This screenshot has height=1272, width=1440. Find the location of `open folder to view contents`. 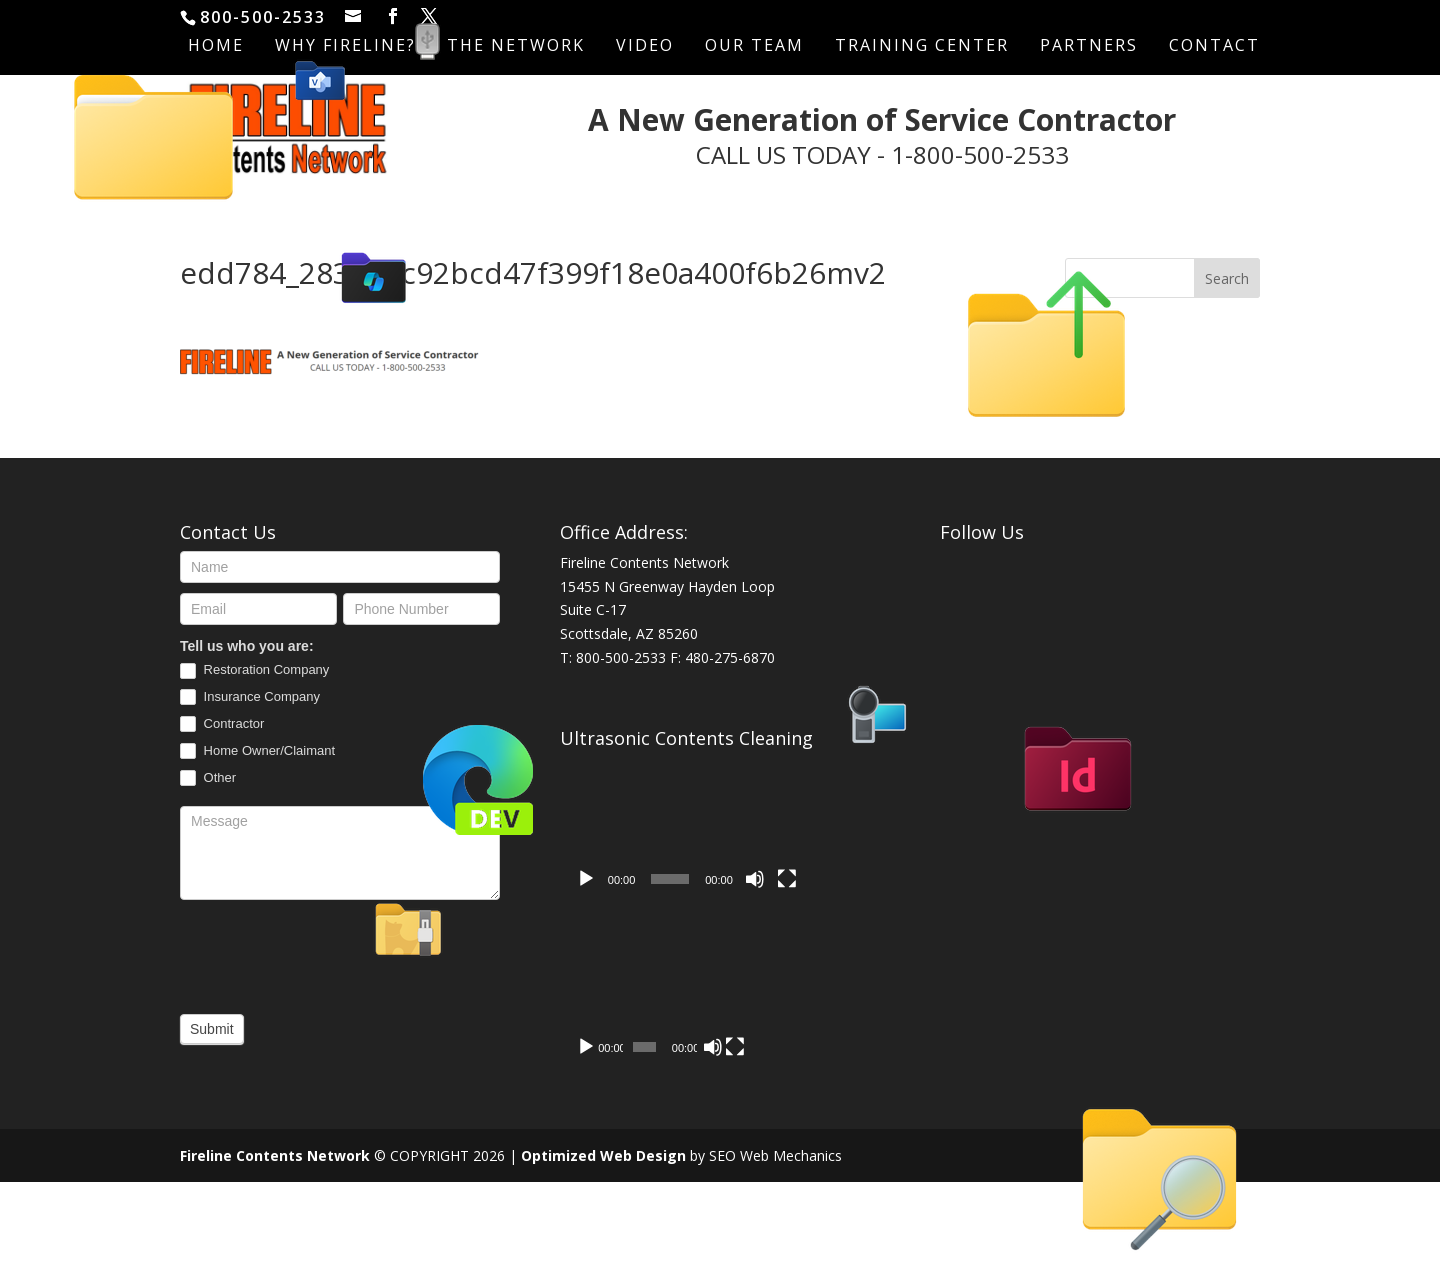

open folder to view contents is located at coordinates (153, 141).